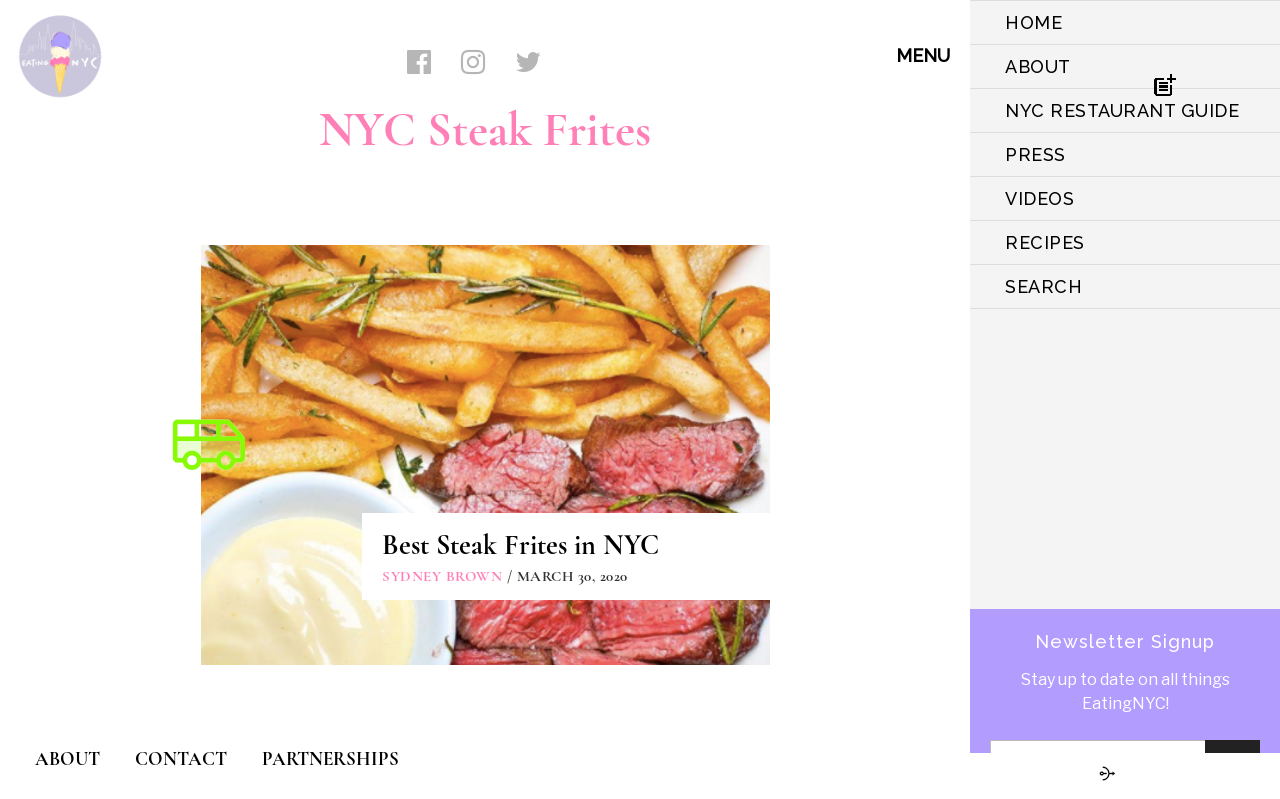  I want to click on network address translation settings, so click(1107, 773).